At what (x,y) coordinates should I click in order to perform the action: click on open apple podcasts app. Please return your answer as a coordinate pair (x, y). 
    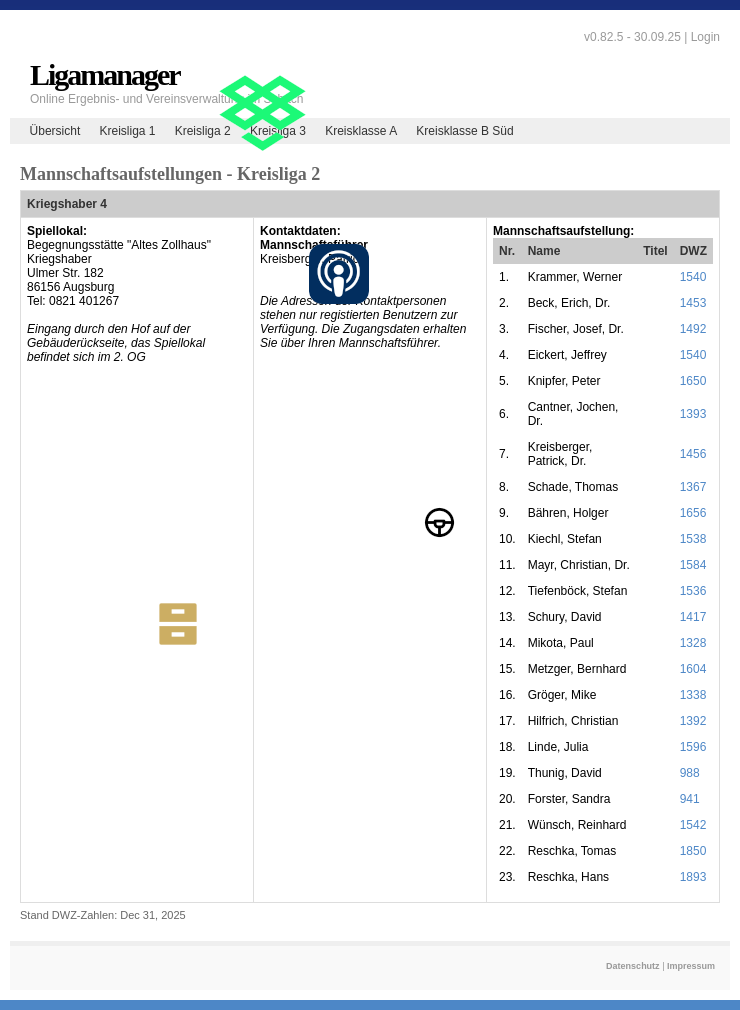
    Looking at the image, I should click on (339, 274).